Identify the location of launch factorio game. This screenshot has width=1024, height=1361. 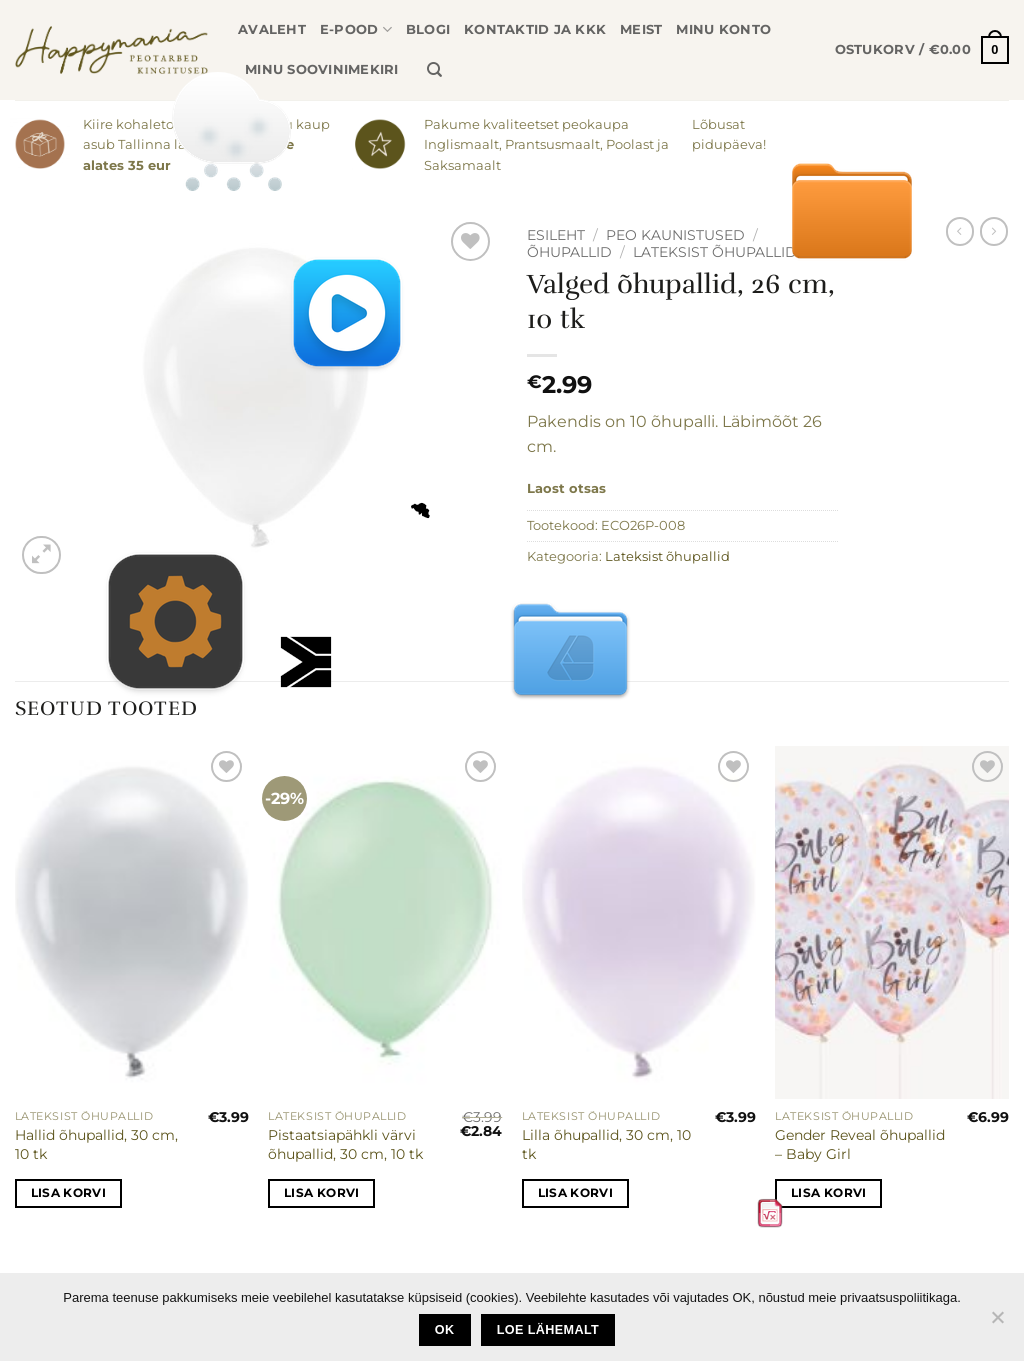
(175, 621).